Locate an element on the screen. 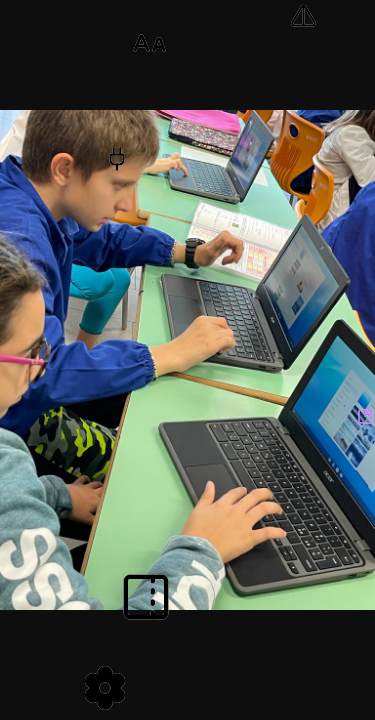 This screenshot has width=375, height=720. toggle optional right sidebar panel is located at coordinates (146, 597).